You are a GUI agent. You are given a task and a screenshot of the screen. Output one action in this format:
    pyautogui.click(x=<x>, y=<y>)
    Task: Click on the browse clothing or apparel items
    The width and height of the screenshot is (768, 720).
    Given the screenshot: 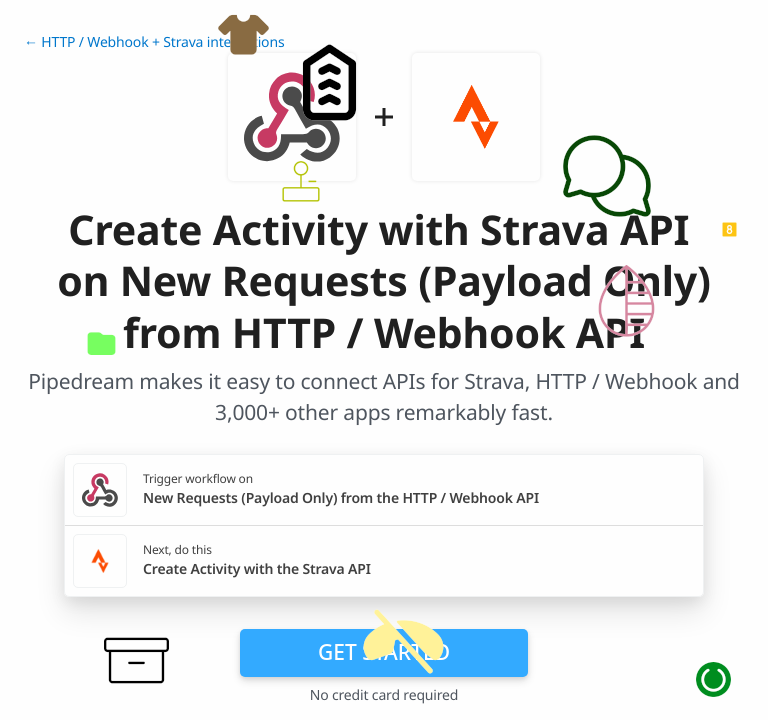 What is the action you would take?
    pyautogui.click(x=243, y=33)
    